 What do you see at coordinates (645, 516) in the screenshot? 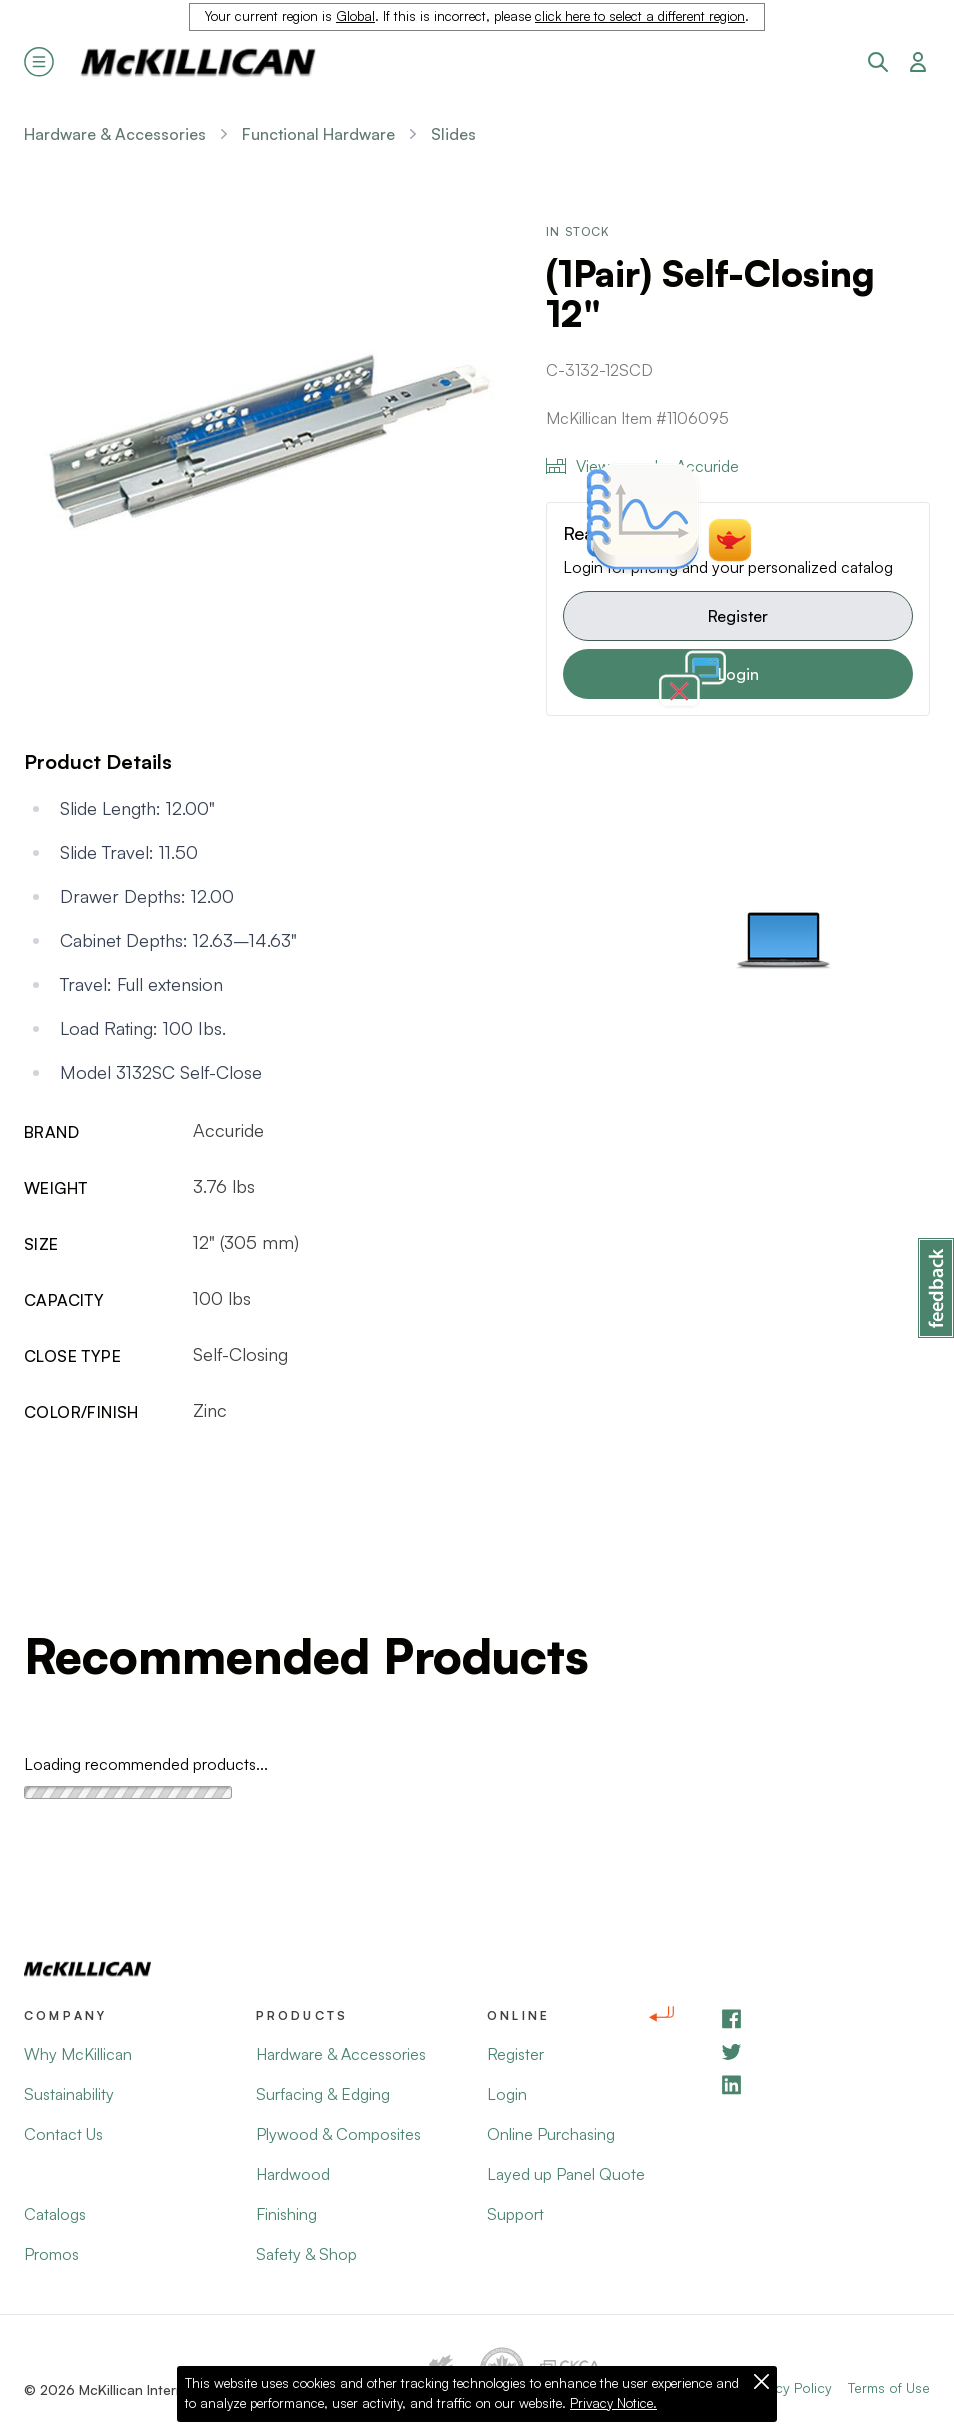
I see `open Graphs app for data visualization` at bounding box center [645, 516].